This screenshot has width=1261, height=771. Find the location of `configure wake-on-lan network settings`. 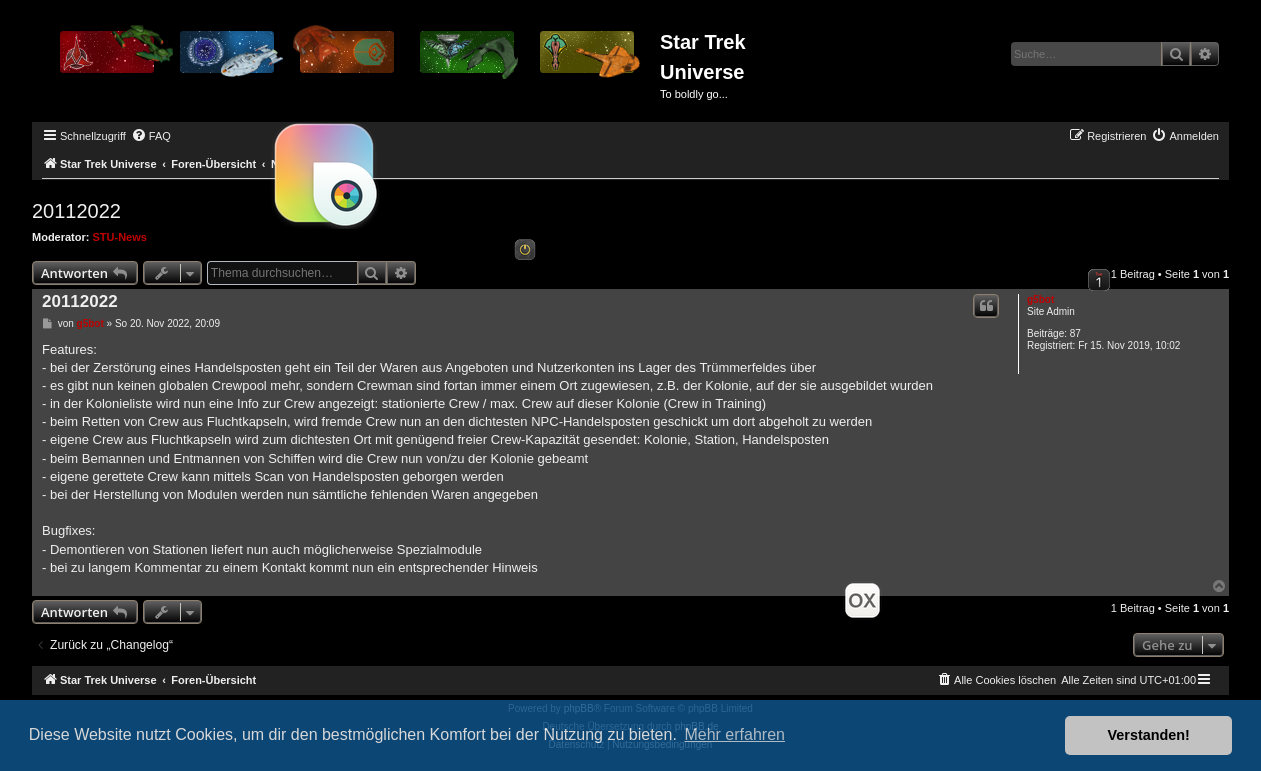

configure wake-on-lan network settings is located at coordinates (525, 250).